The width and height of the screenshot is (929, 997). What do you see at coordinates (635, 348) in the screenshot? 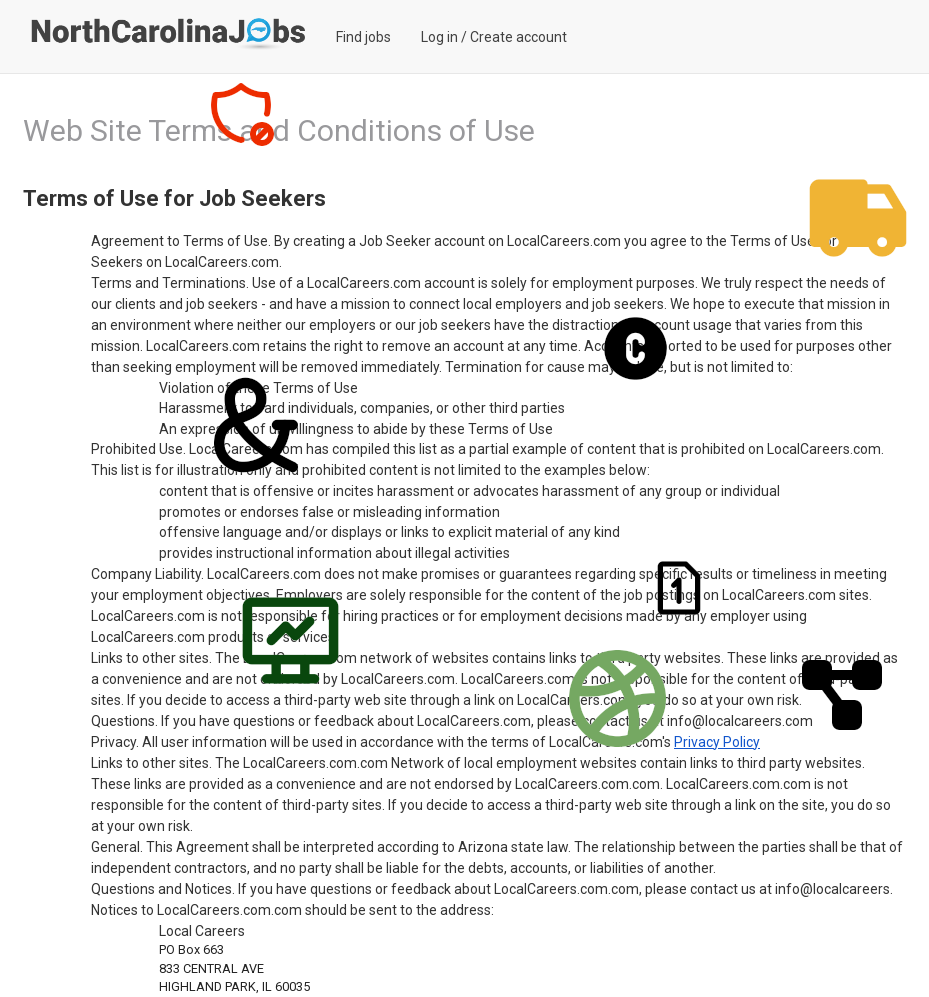
I see `indicates copyright status` at bounding box center [635, 348].